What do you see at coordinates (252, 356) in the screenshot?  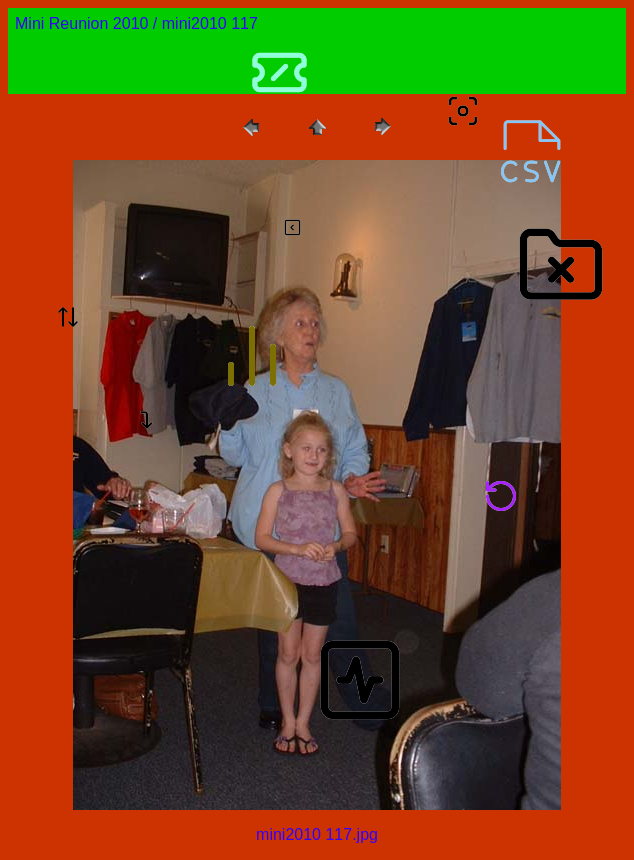 I see `view bar chart or statistics` at bounding box center [252, 356].